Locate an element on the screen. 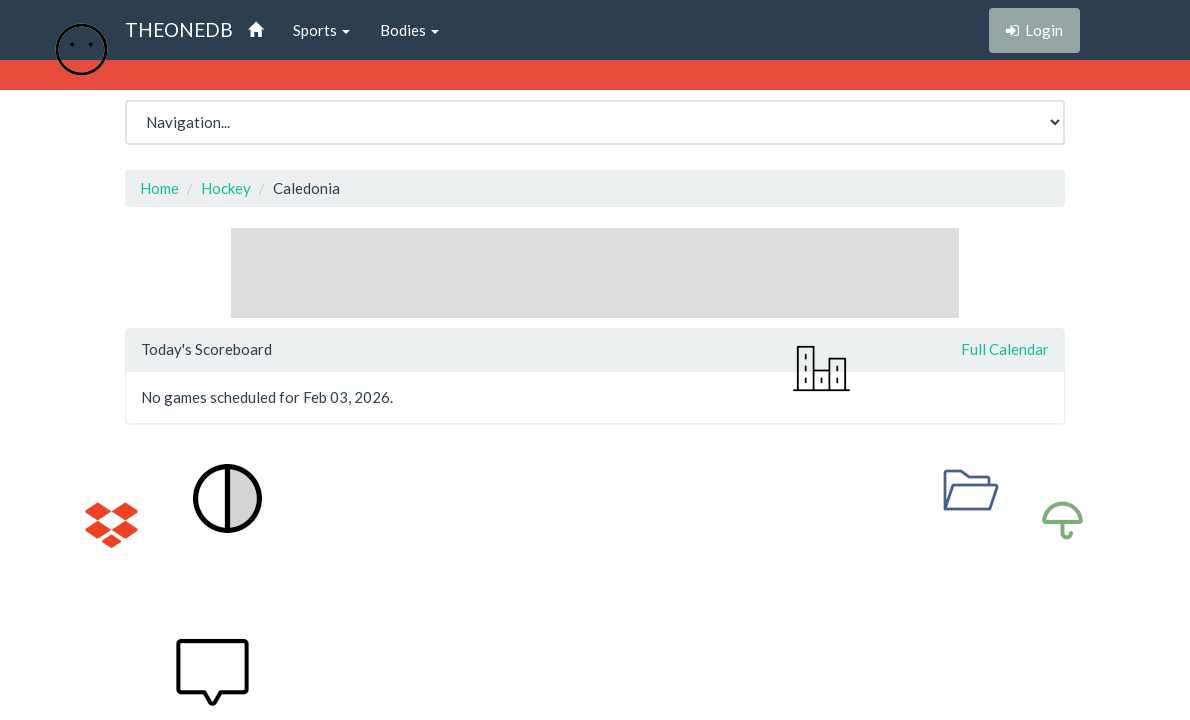 The width and height of the screenshot is (1190, 720). open folder to view contents is located at coordinates (969, 489).